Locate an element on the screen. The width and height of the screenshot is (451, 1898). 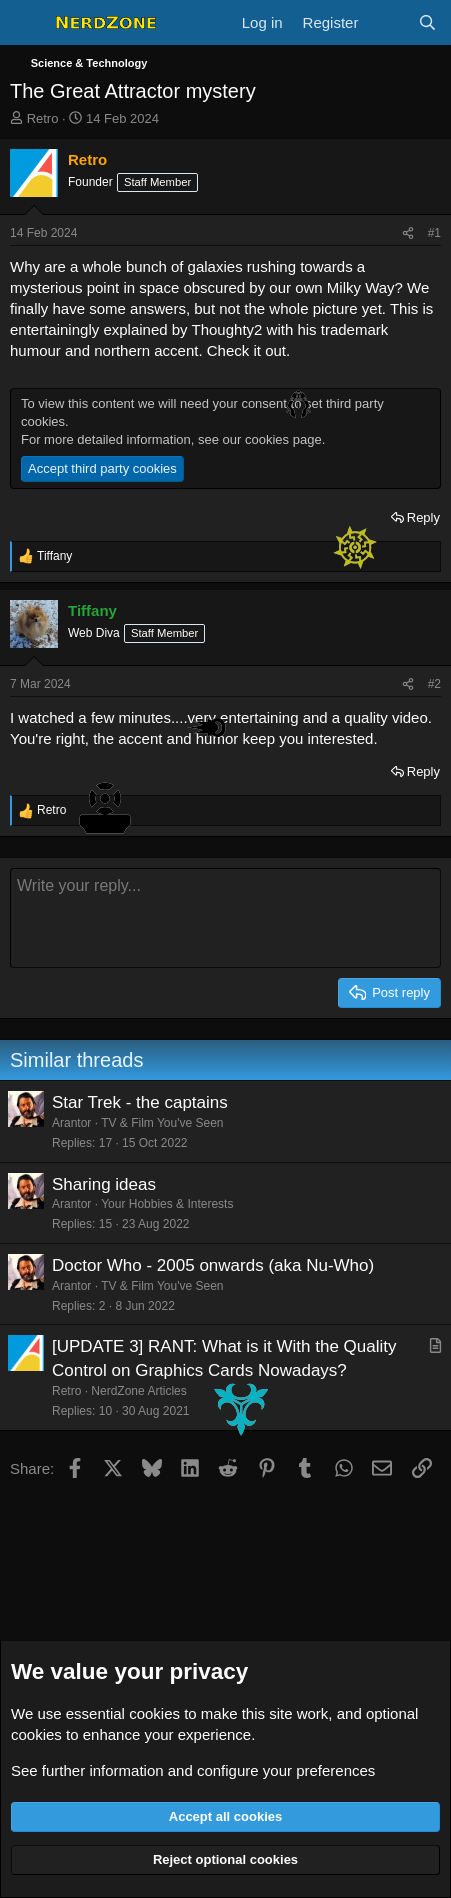
indicates a headshot kill or critical hit is located at coordinates (105, 808).